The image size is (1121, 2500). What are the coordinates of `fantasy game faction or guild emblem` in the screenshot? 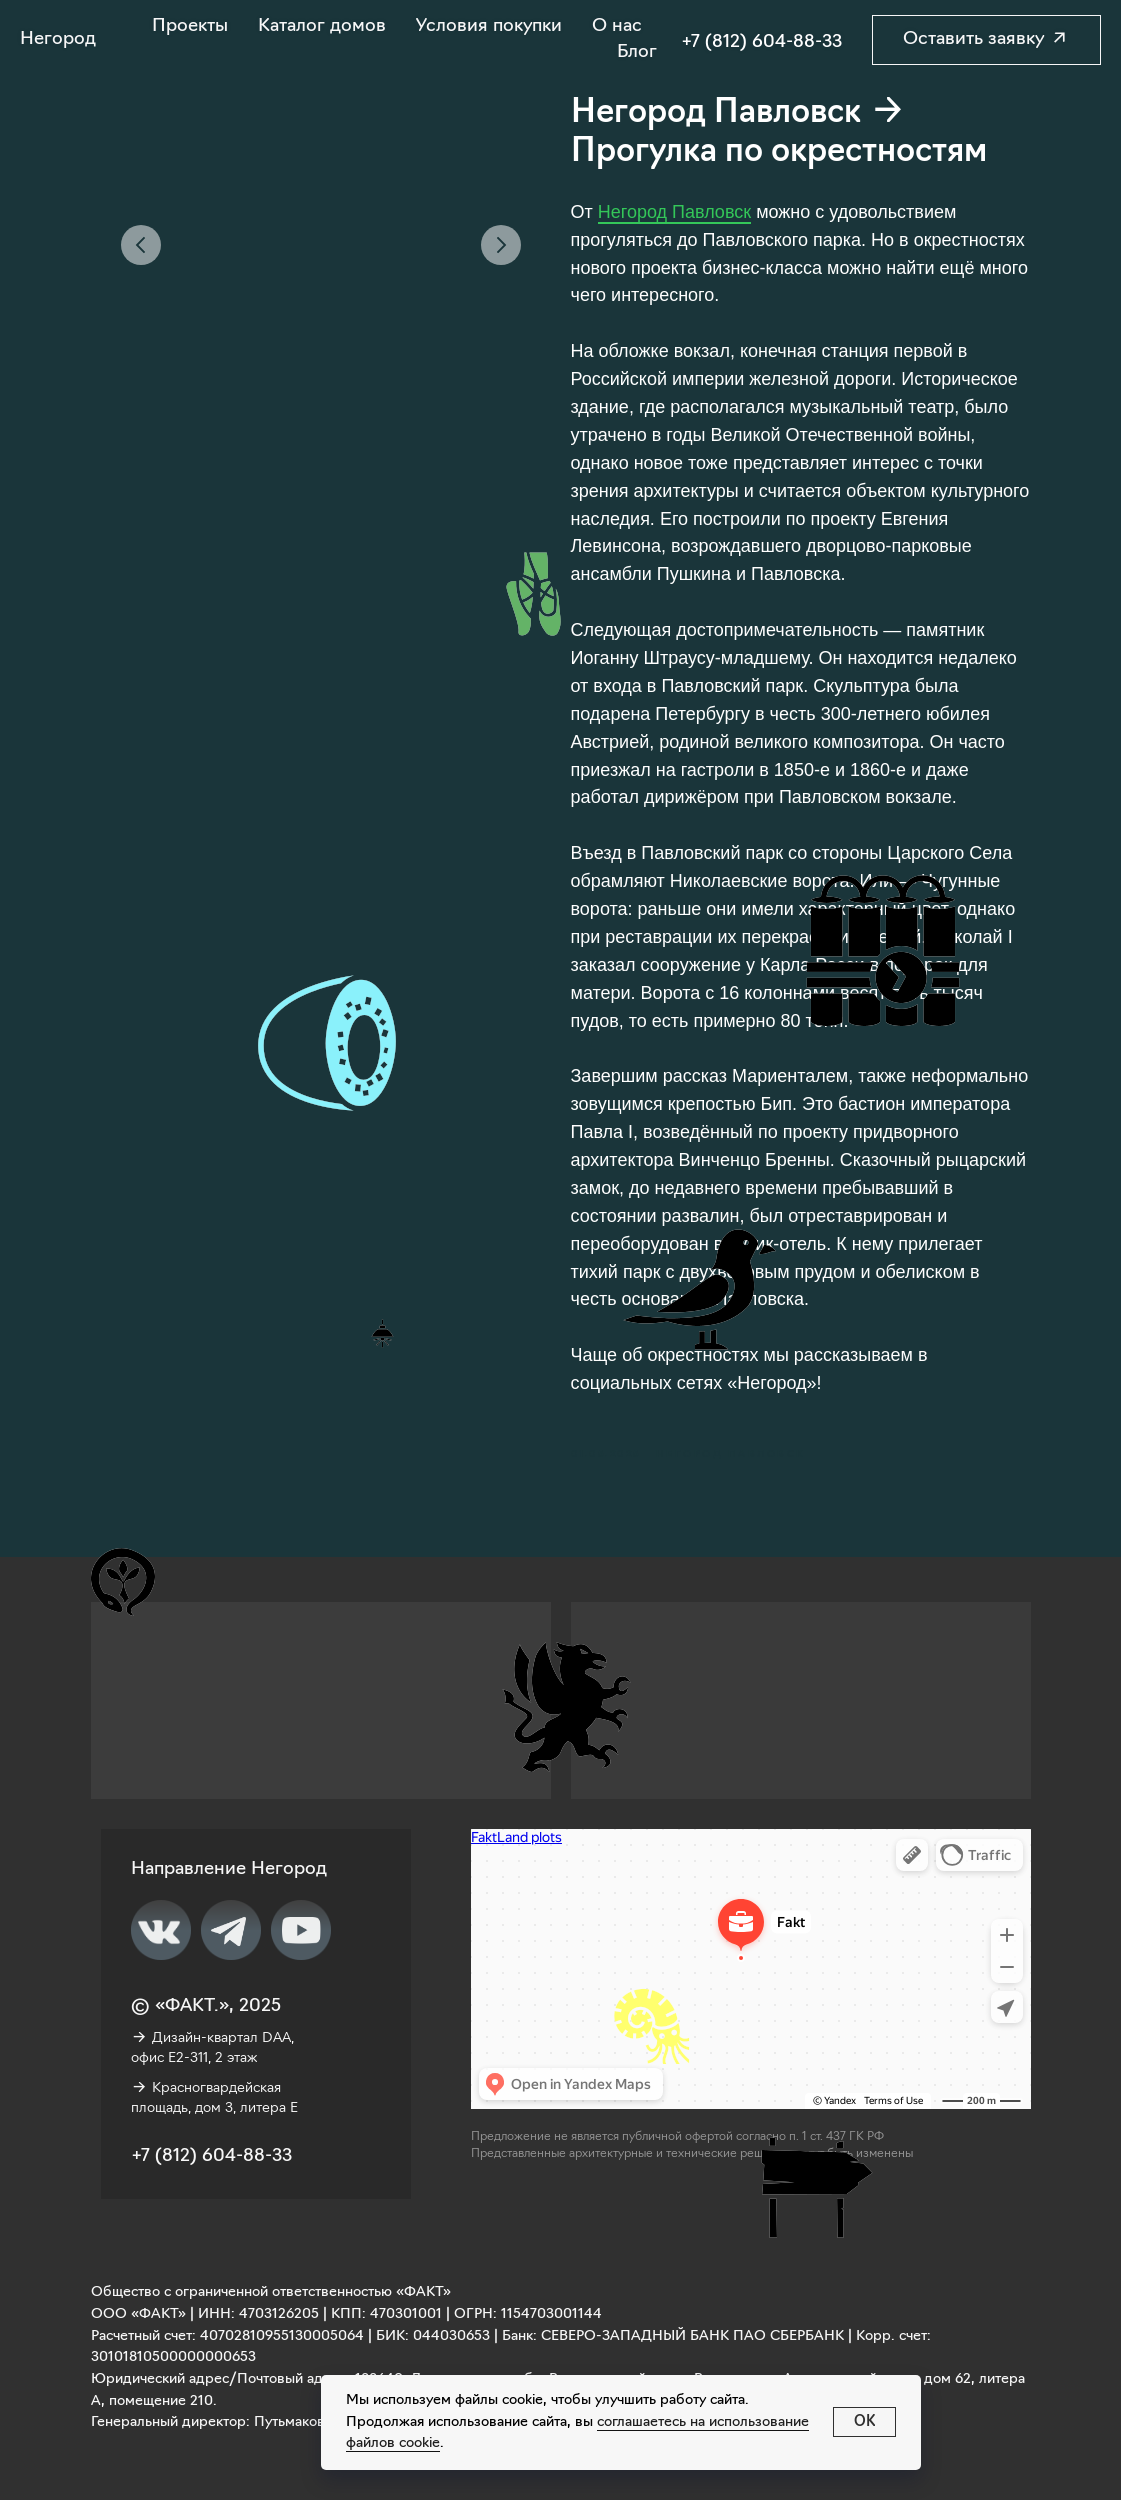 It's located at (566, 1706).